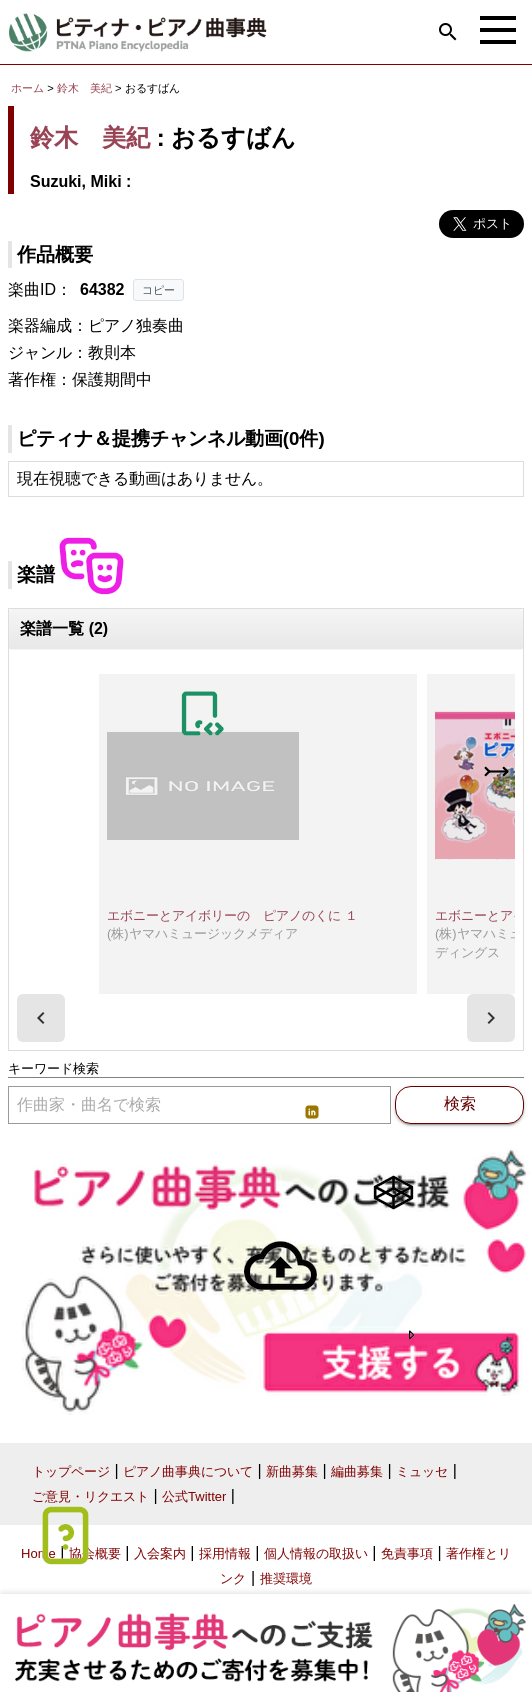 The width and height of the screenshot is (532, 1706). I want to click on navigate to the next item or screen, so click(411, 1335).